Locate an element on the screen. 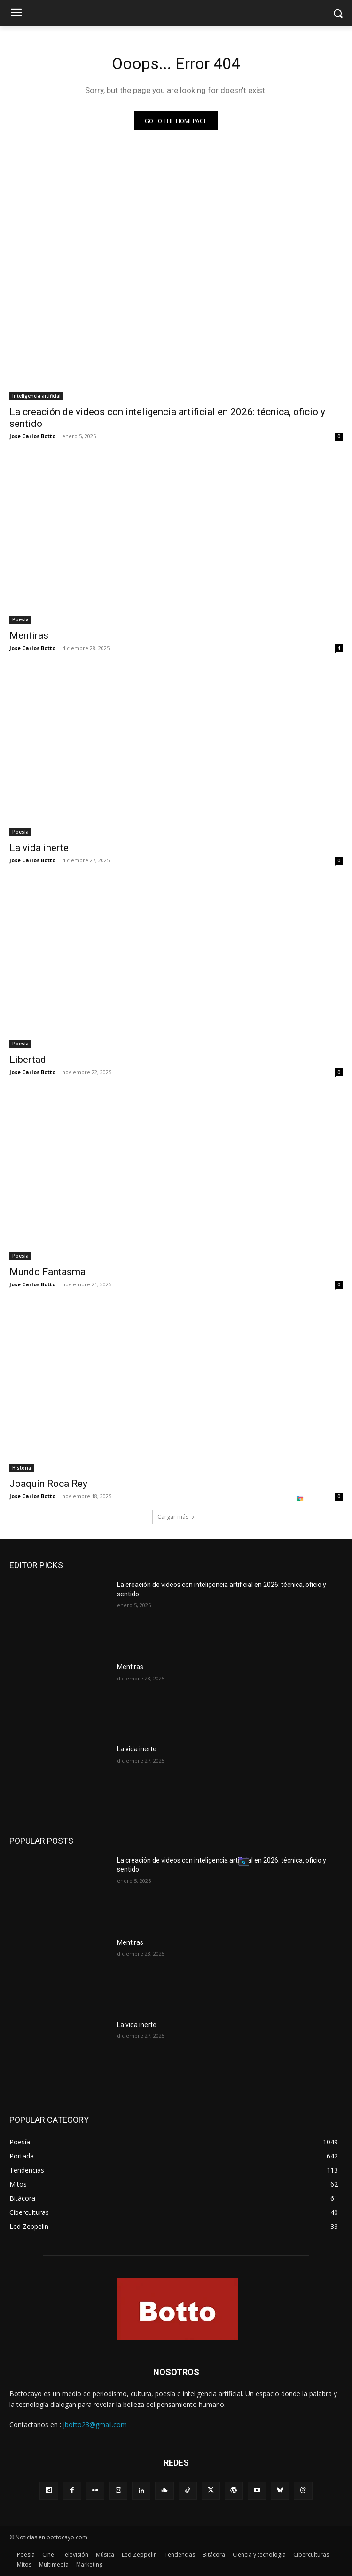  open folder containing Microsoft Copilot files is located at coordinates (243, 1862).